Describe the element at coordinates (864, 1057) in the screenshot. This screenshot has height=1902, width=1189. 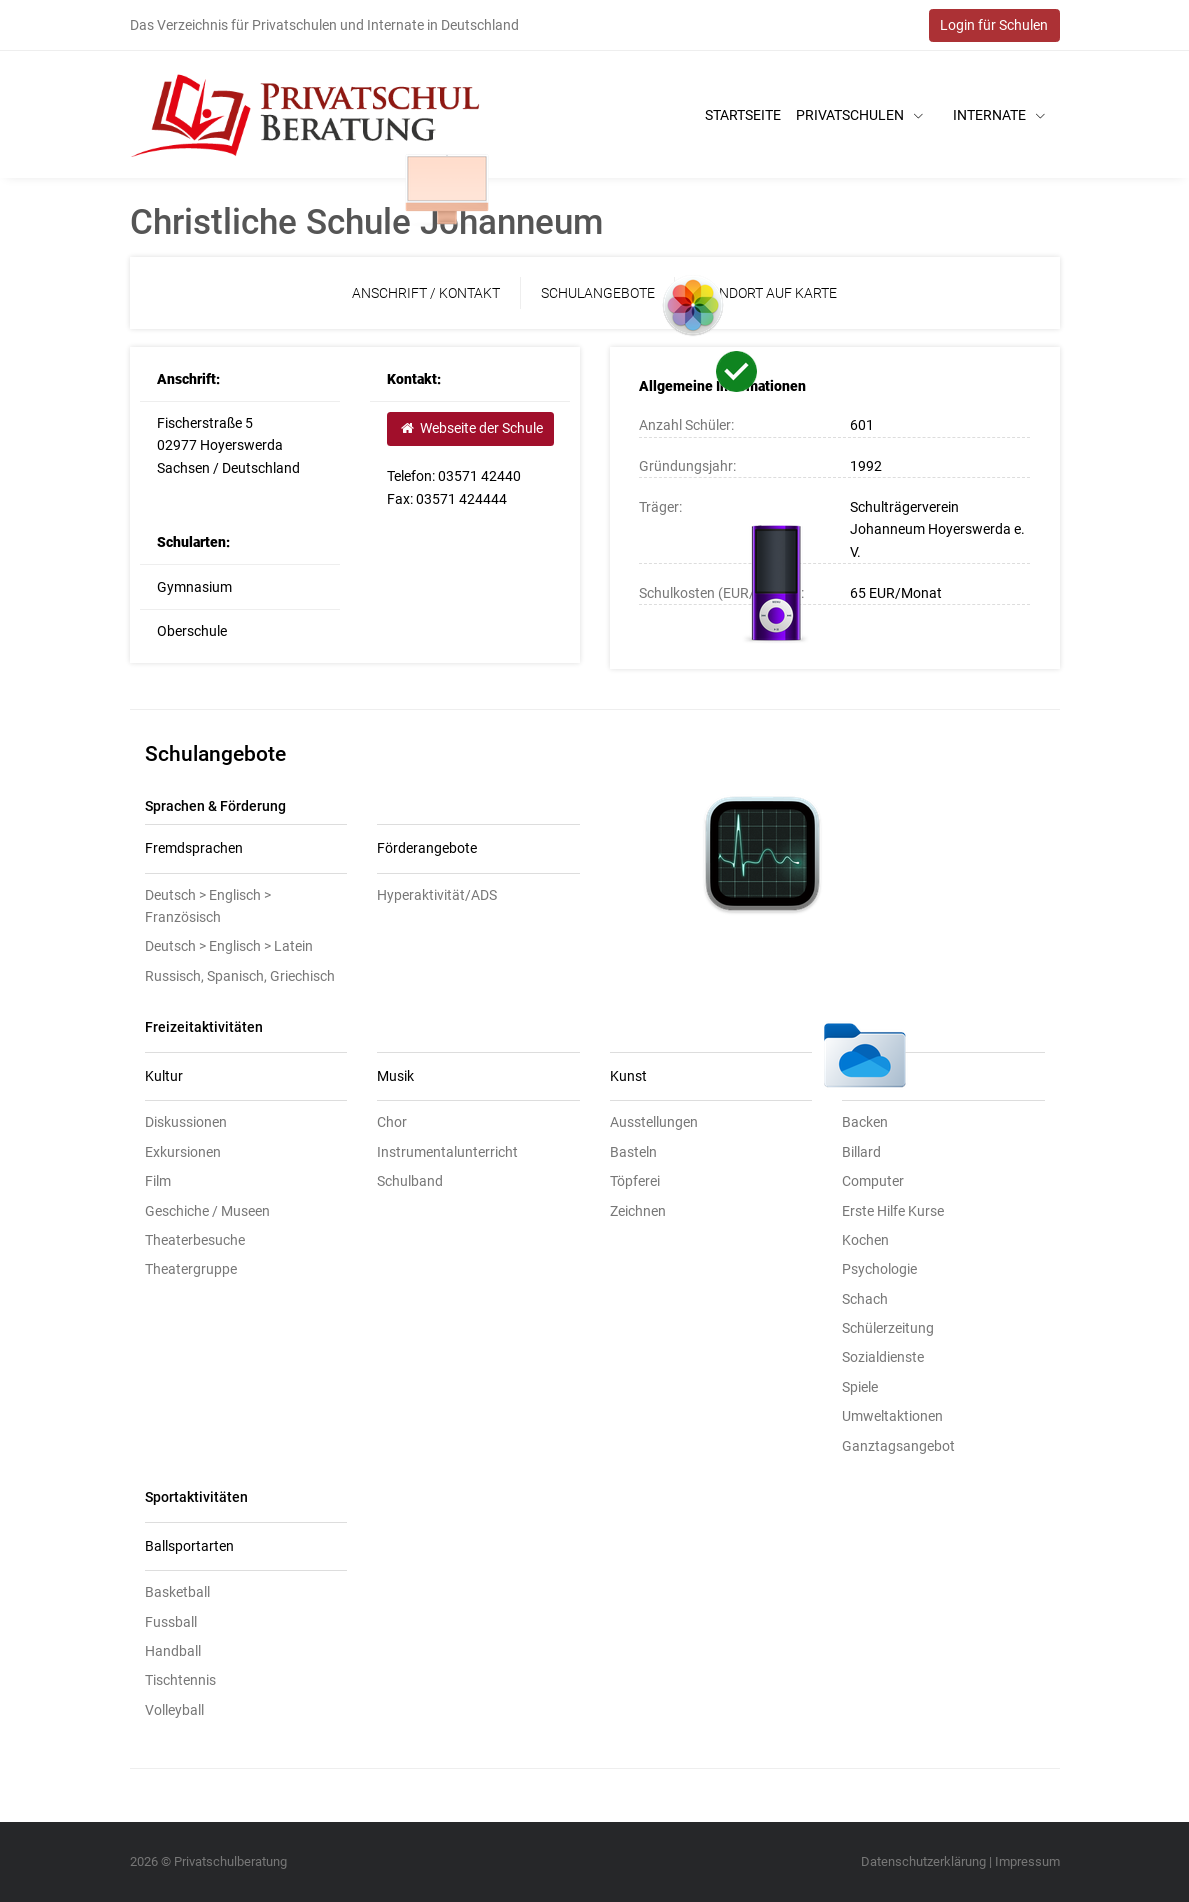
I see `open your OneDrive synced folder` at that location.